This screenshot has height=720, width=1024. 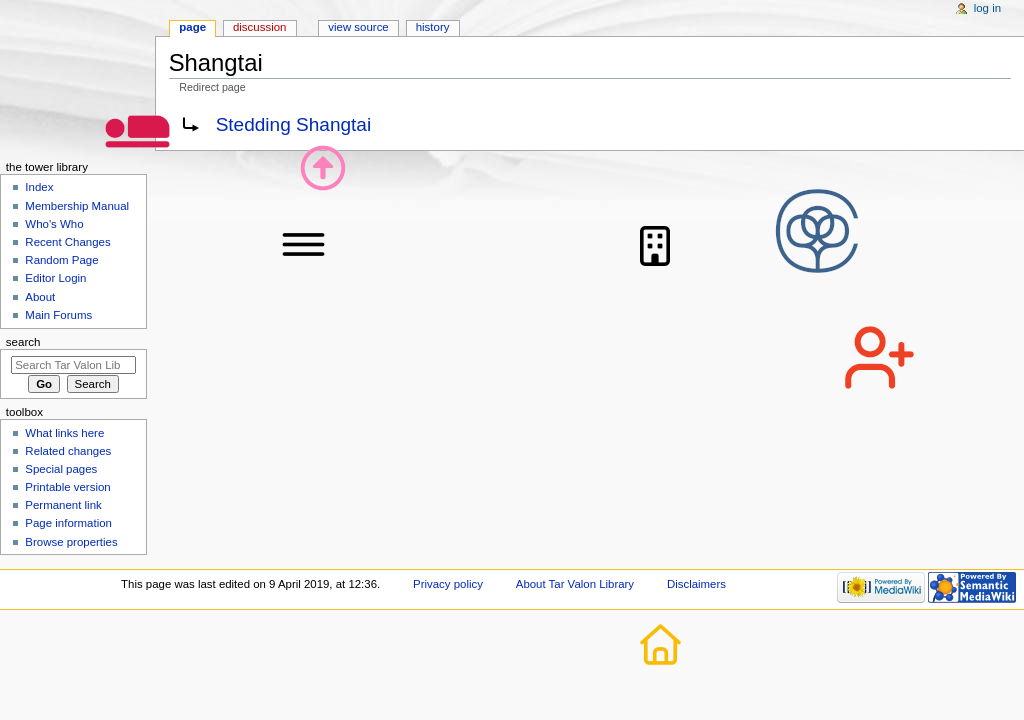 What do you see at coordinates (660, 644) in the screenshot?
I see `navigate to home screen` at bounding box center [660, 644].